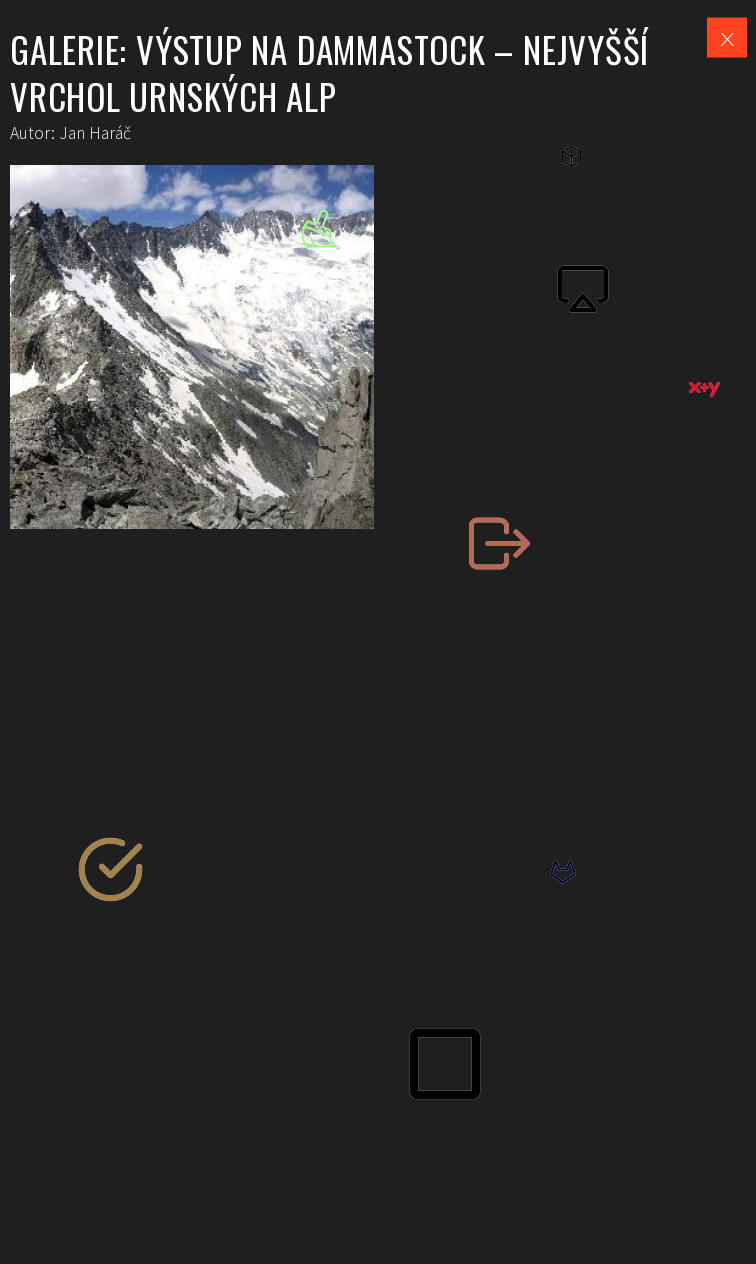 The width and height of the screenshot is (756, 1264). Describe the element at coordinates (445, 1064) in the screenshot. I see `stop media playback` at that location.